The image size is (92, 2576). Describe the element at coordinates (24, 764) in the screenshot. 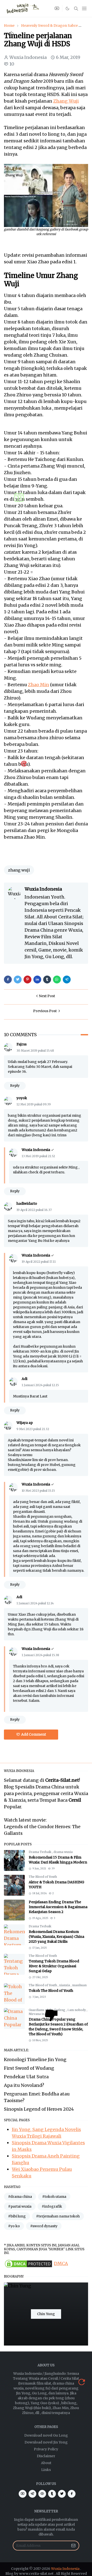

I see `open color picker or theme settings` at that location.